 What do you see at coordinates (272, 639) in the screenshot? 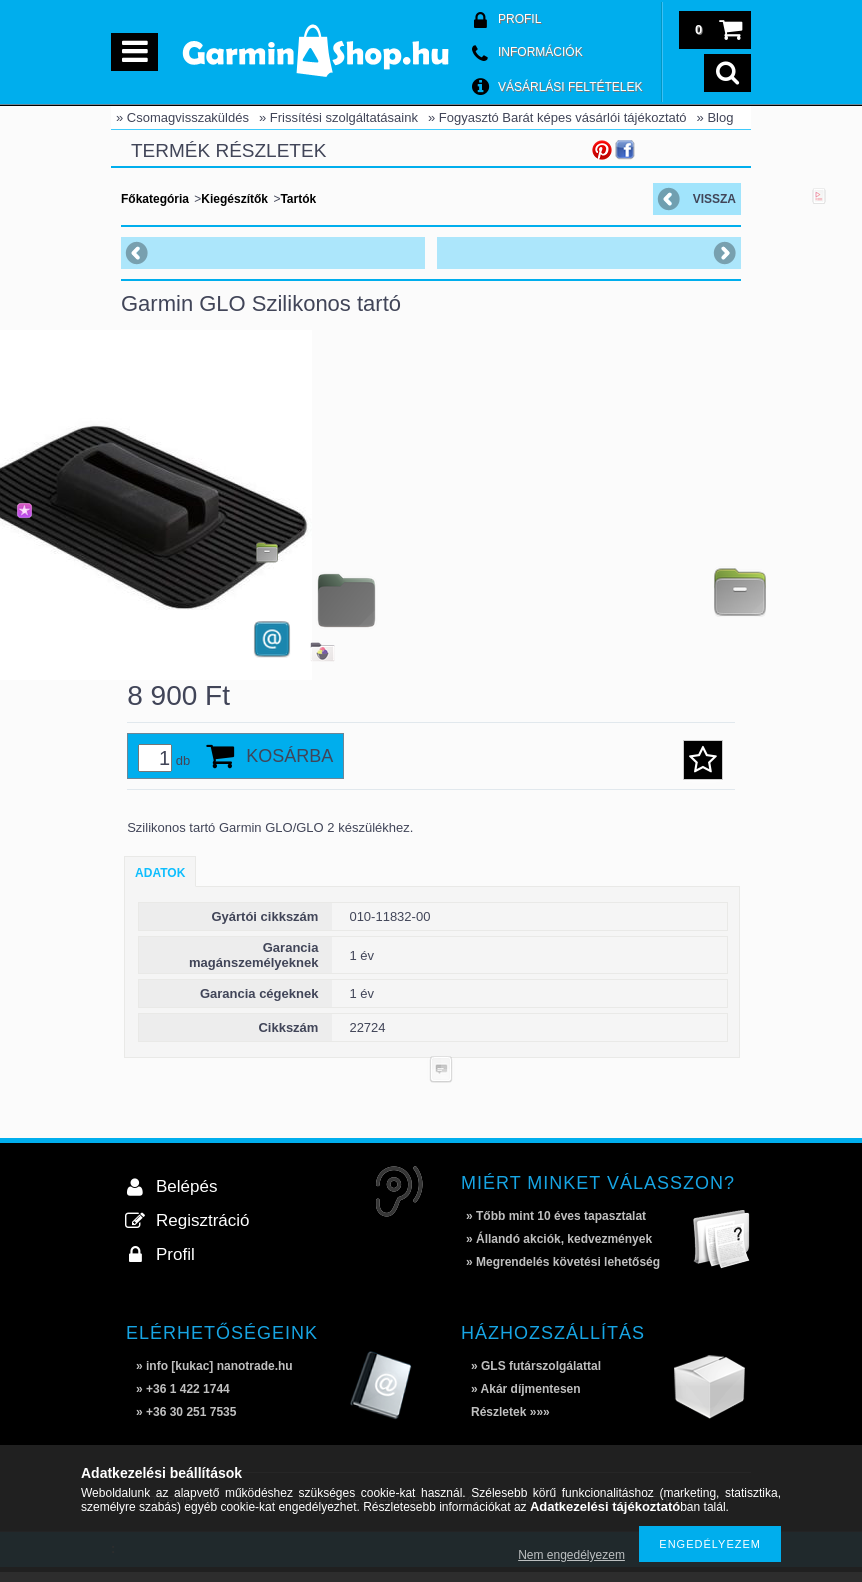
I see `manage linked online accounts` at bounding box center [272, 639].